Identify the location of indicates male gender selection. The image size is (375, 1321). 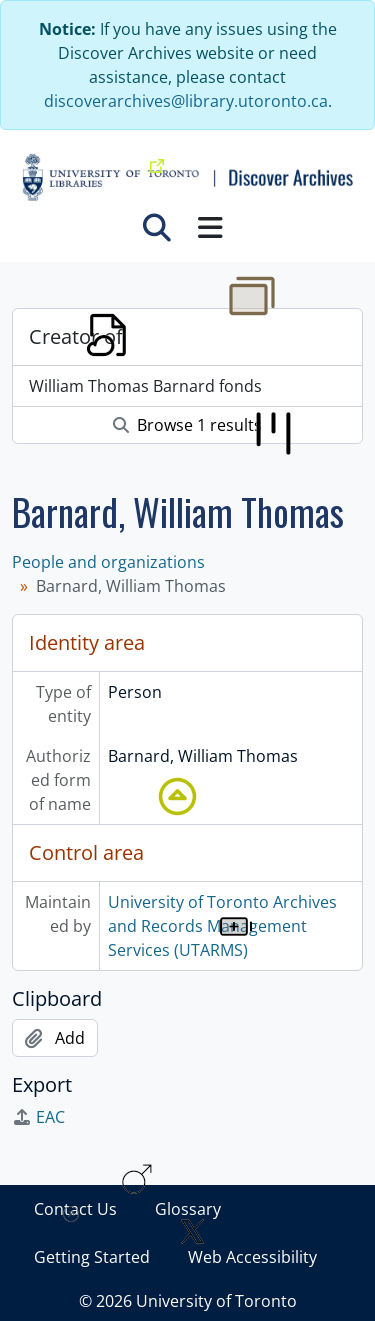
(137, 1178).